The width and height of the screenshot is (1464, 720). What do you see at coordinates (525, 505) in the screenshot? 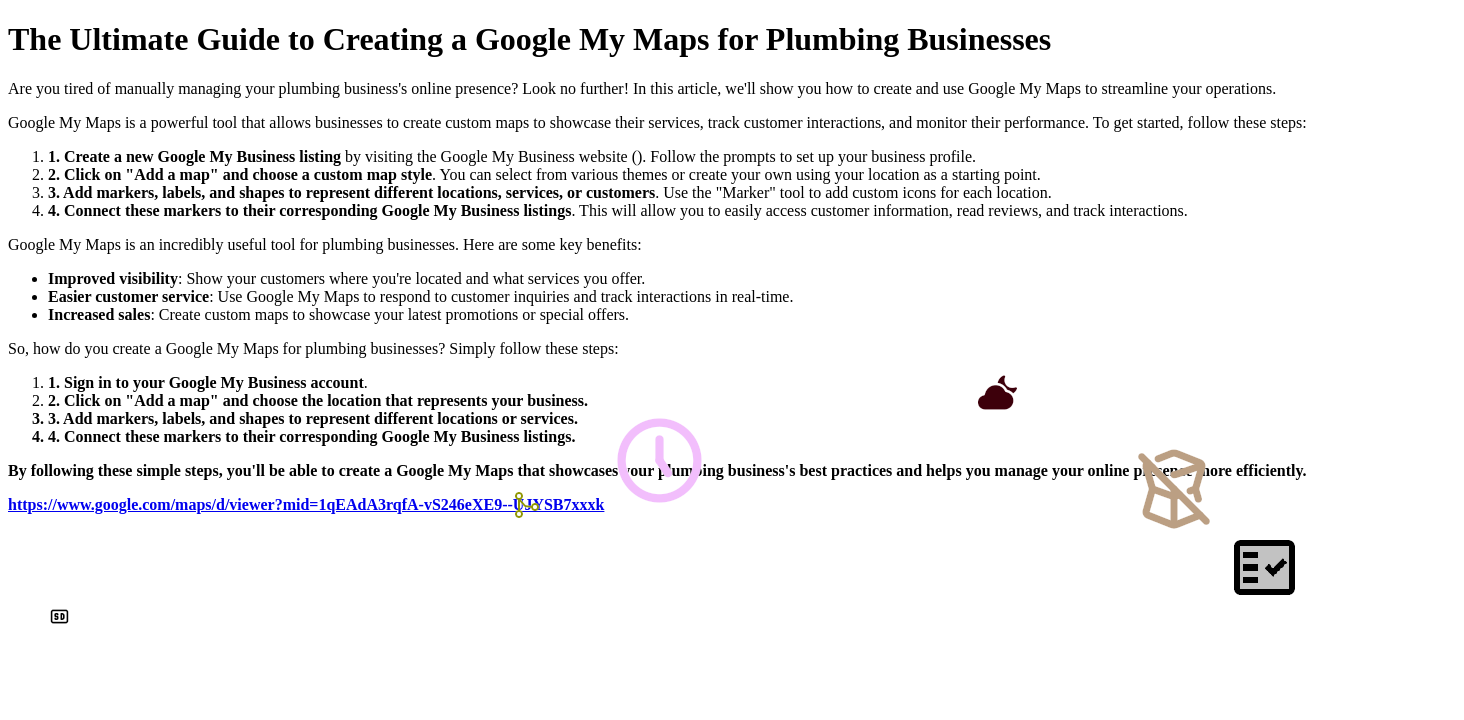
I see `merge branches in version control` at bounding box center [525, 505].